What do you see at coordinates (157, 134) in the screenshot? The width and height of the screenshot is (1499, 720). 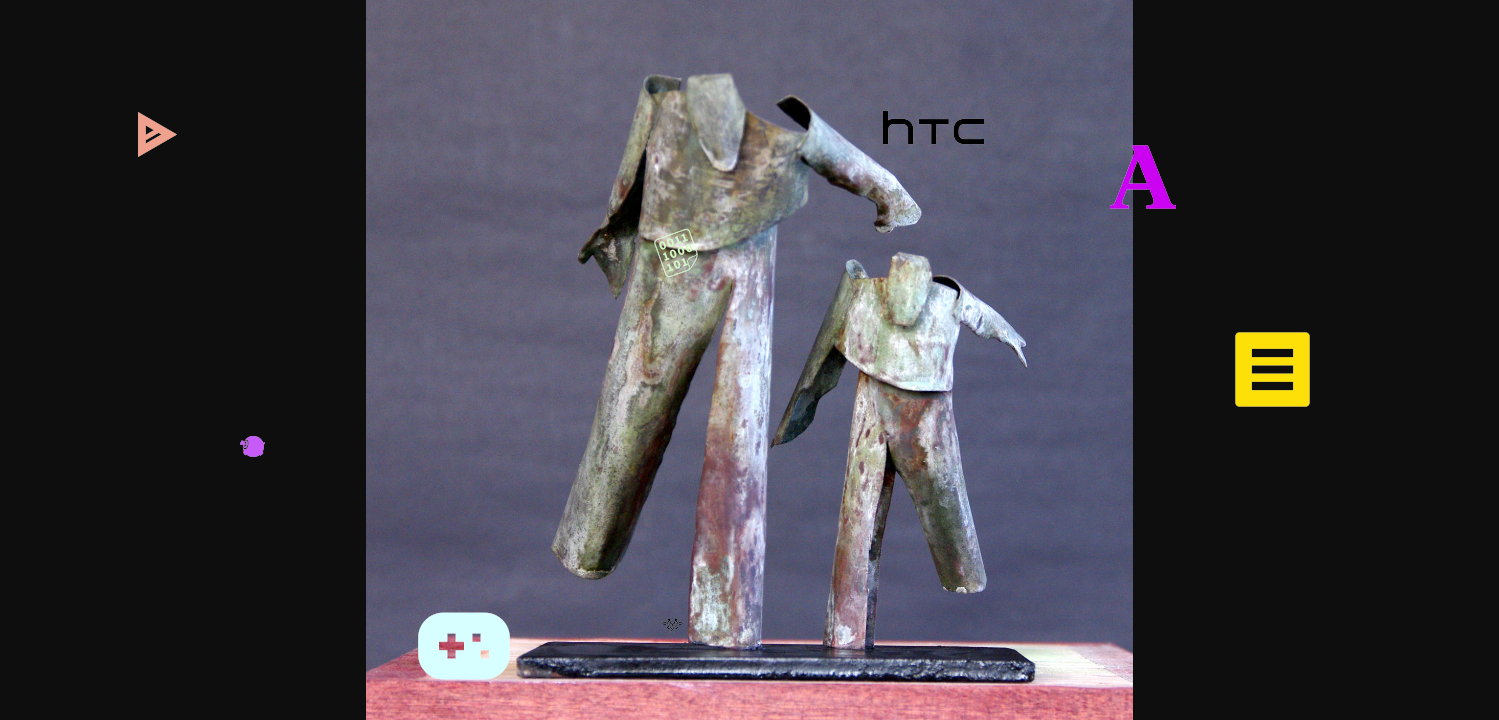 I see `open asciinema terminal recording player` at bounding box center [157, 134].